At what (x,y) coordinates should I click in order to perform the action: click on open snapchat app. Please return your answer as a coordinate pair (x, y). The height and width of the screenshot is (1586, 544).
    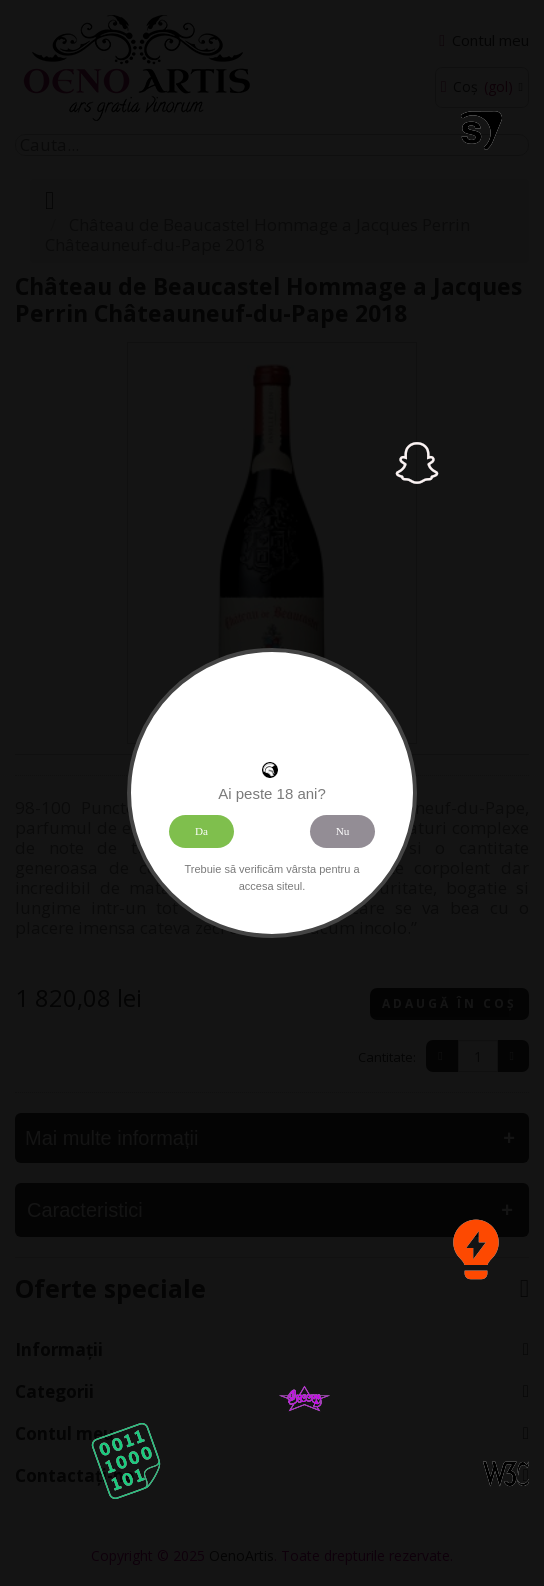
    Looking at the image, I should click on (417, 463).